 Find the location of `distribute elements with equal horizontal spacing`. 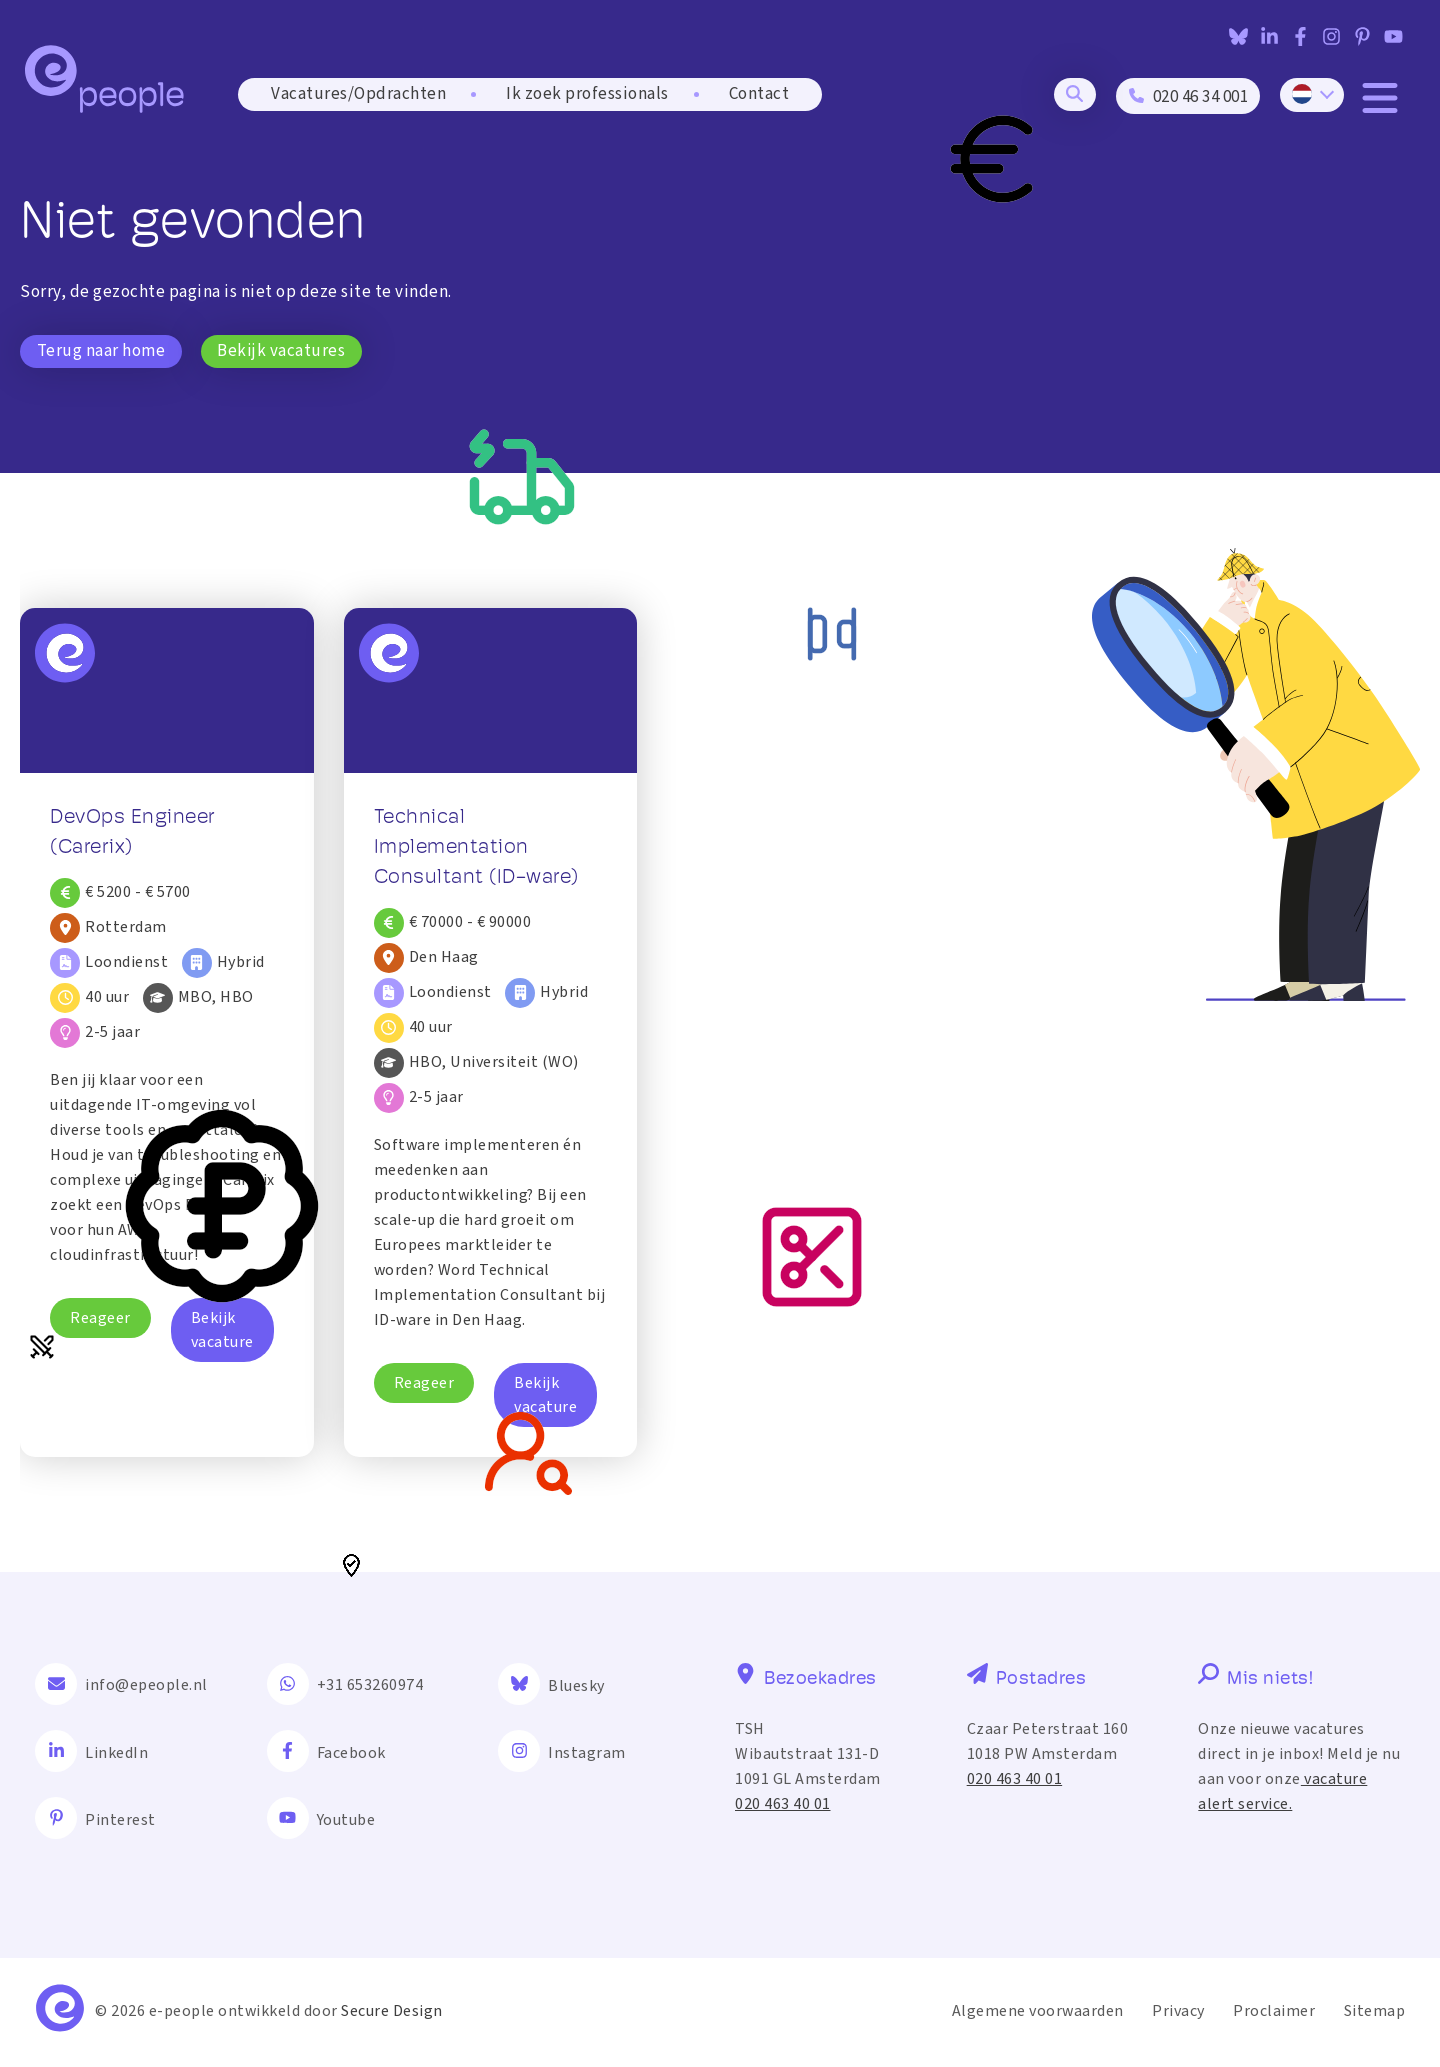

distribute elements with equal horizontal spacing is located at coordinates (832, 634).